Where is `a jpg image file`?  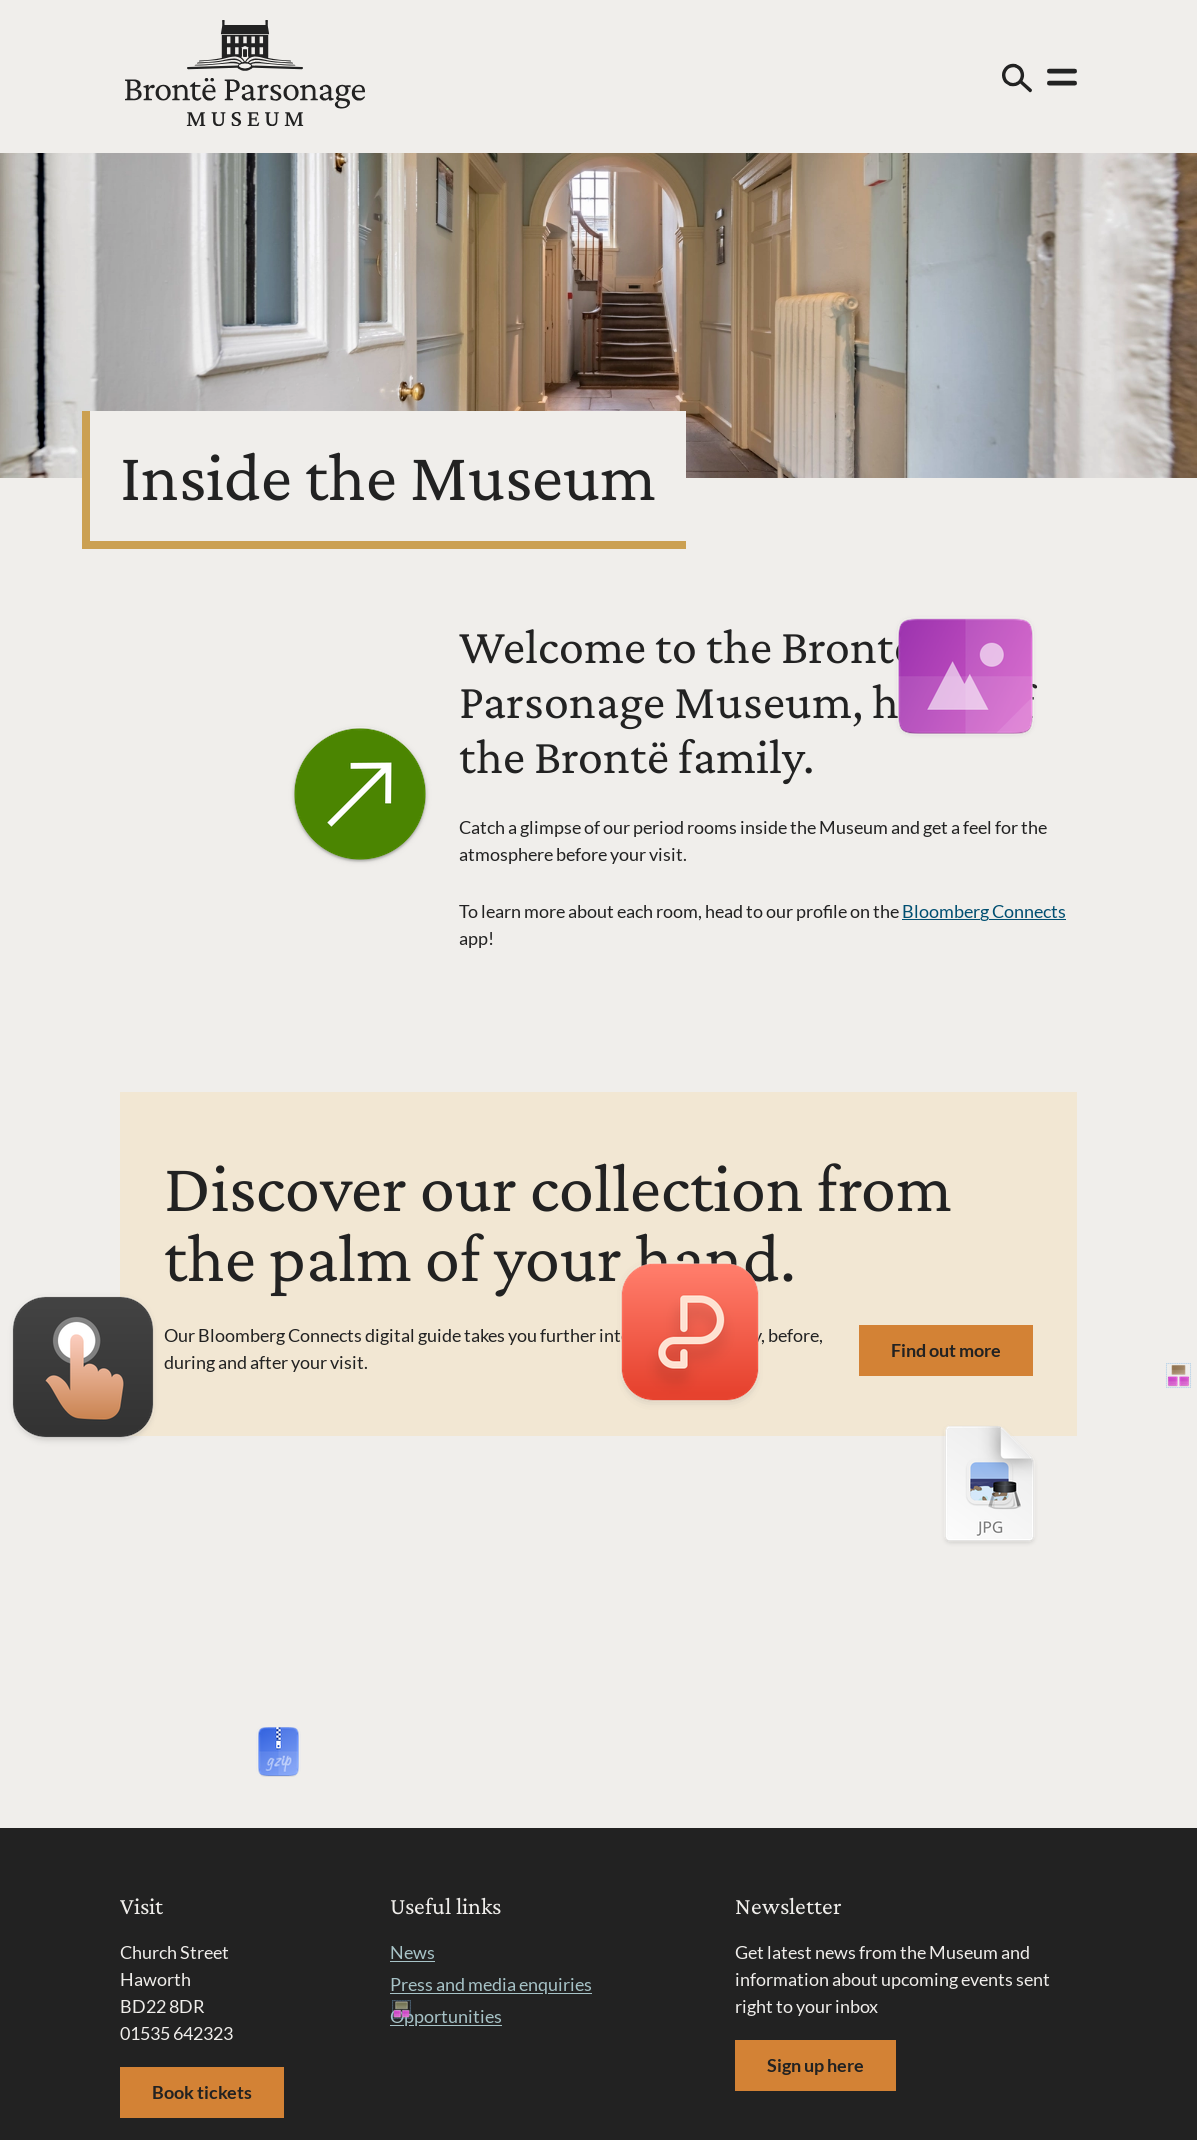 a jpg image file is located at coordinates (989, 1485).